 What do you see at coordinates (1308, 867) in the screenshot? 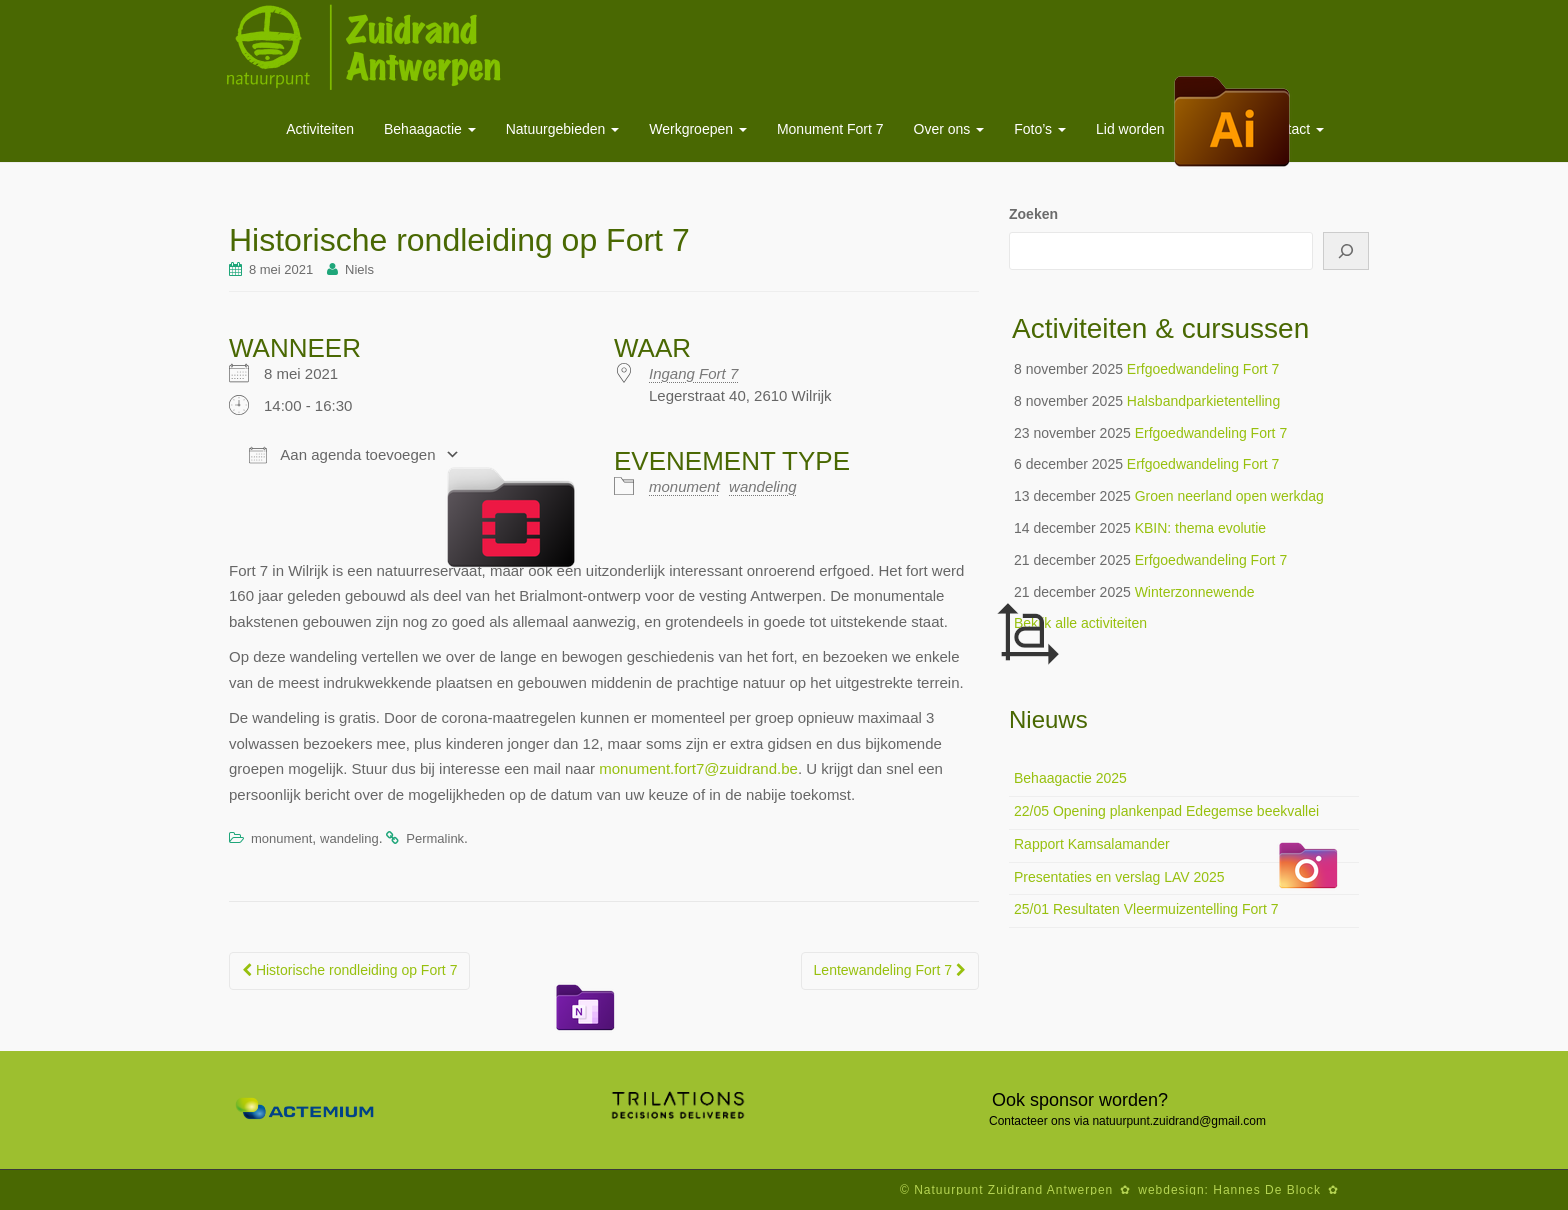
I see `open instagram media folder` at bounding box center [1308, 867].